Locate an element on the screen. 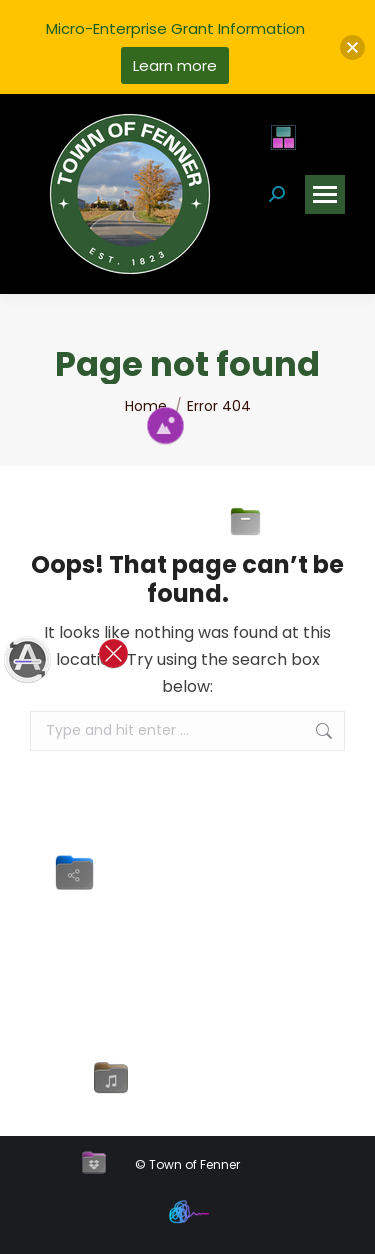  indicates photo or image content is located at coordinates (165, 425).